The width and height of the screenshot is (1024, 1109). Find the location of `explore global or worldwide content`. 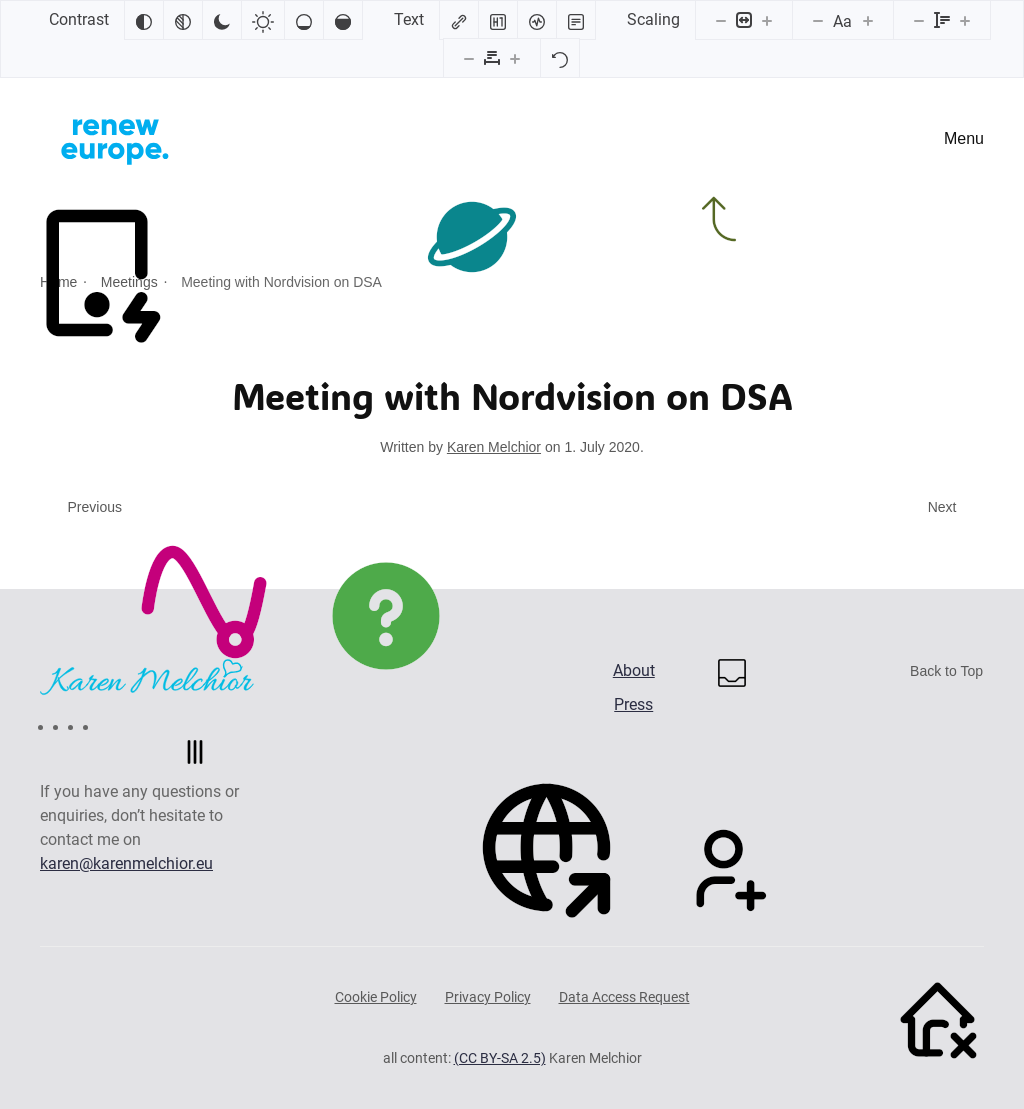

explore global or worldwide content is located at coordinates (472, 237).